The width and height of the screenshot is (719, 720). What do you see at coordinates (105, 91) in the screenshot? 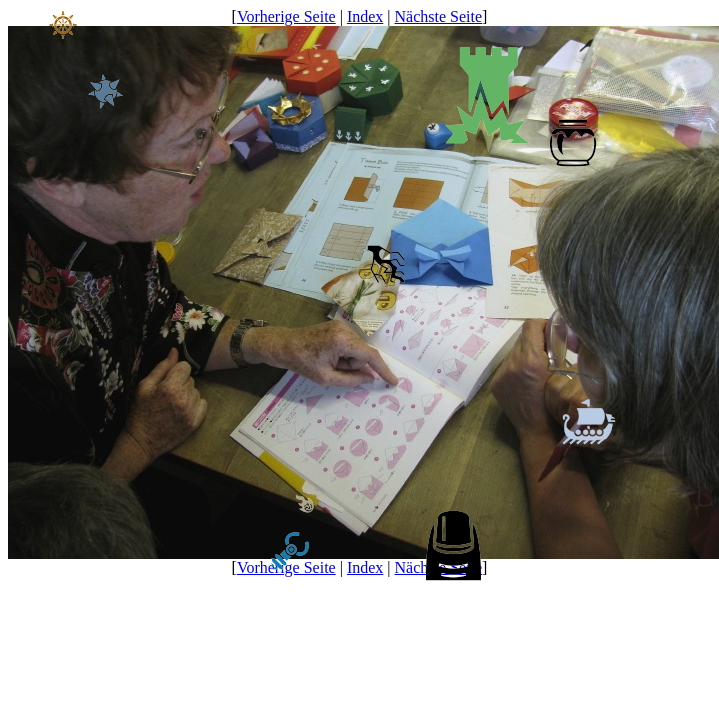
I see `select mace weapon in game inventory` at bounding box center [105, 91].